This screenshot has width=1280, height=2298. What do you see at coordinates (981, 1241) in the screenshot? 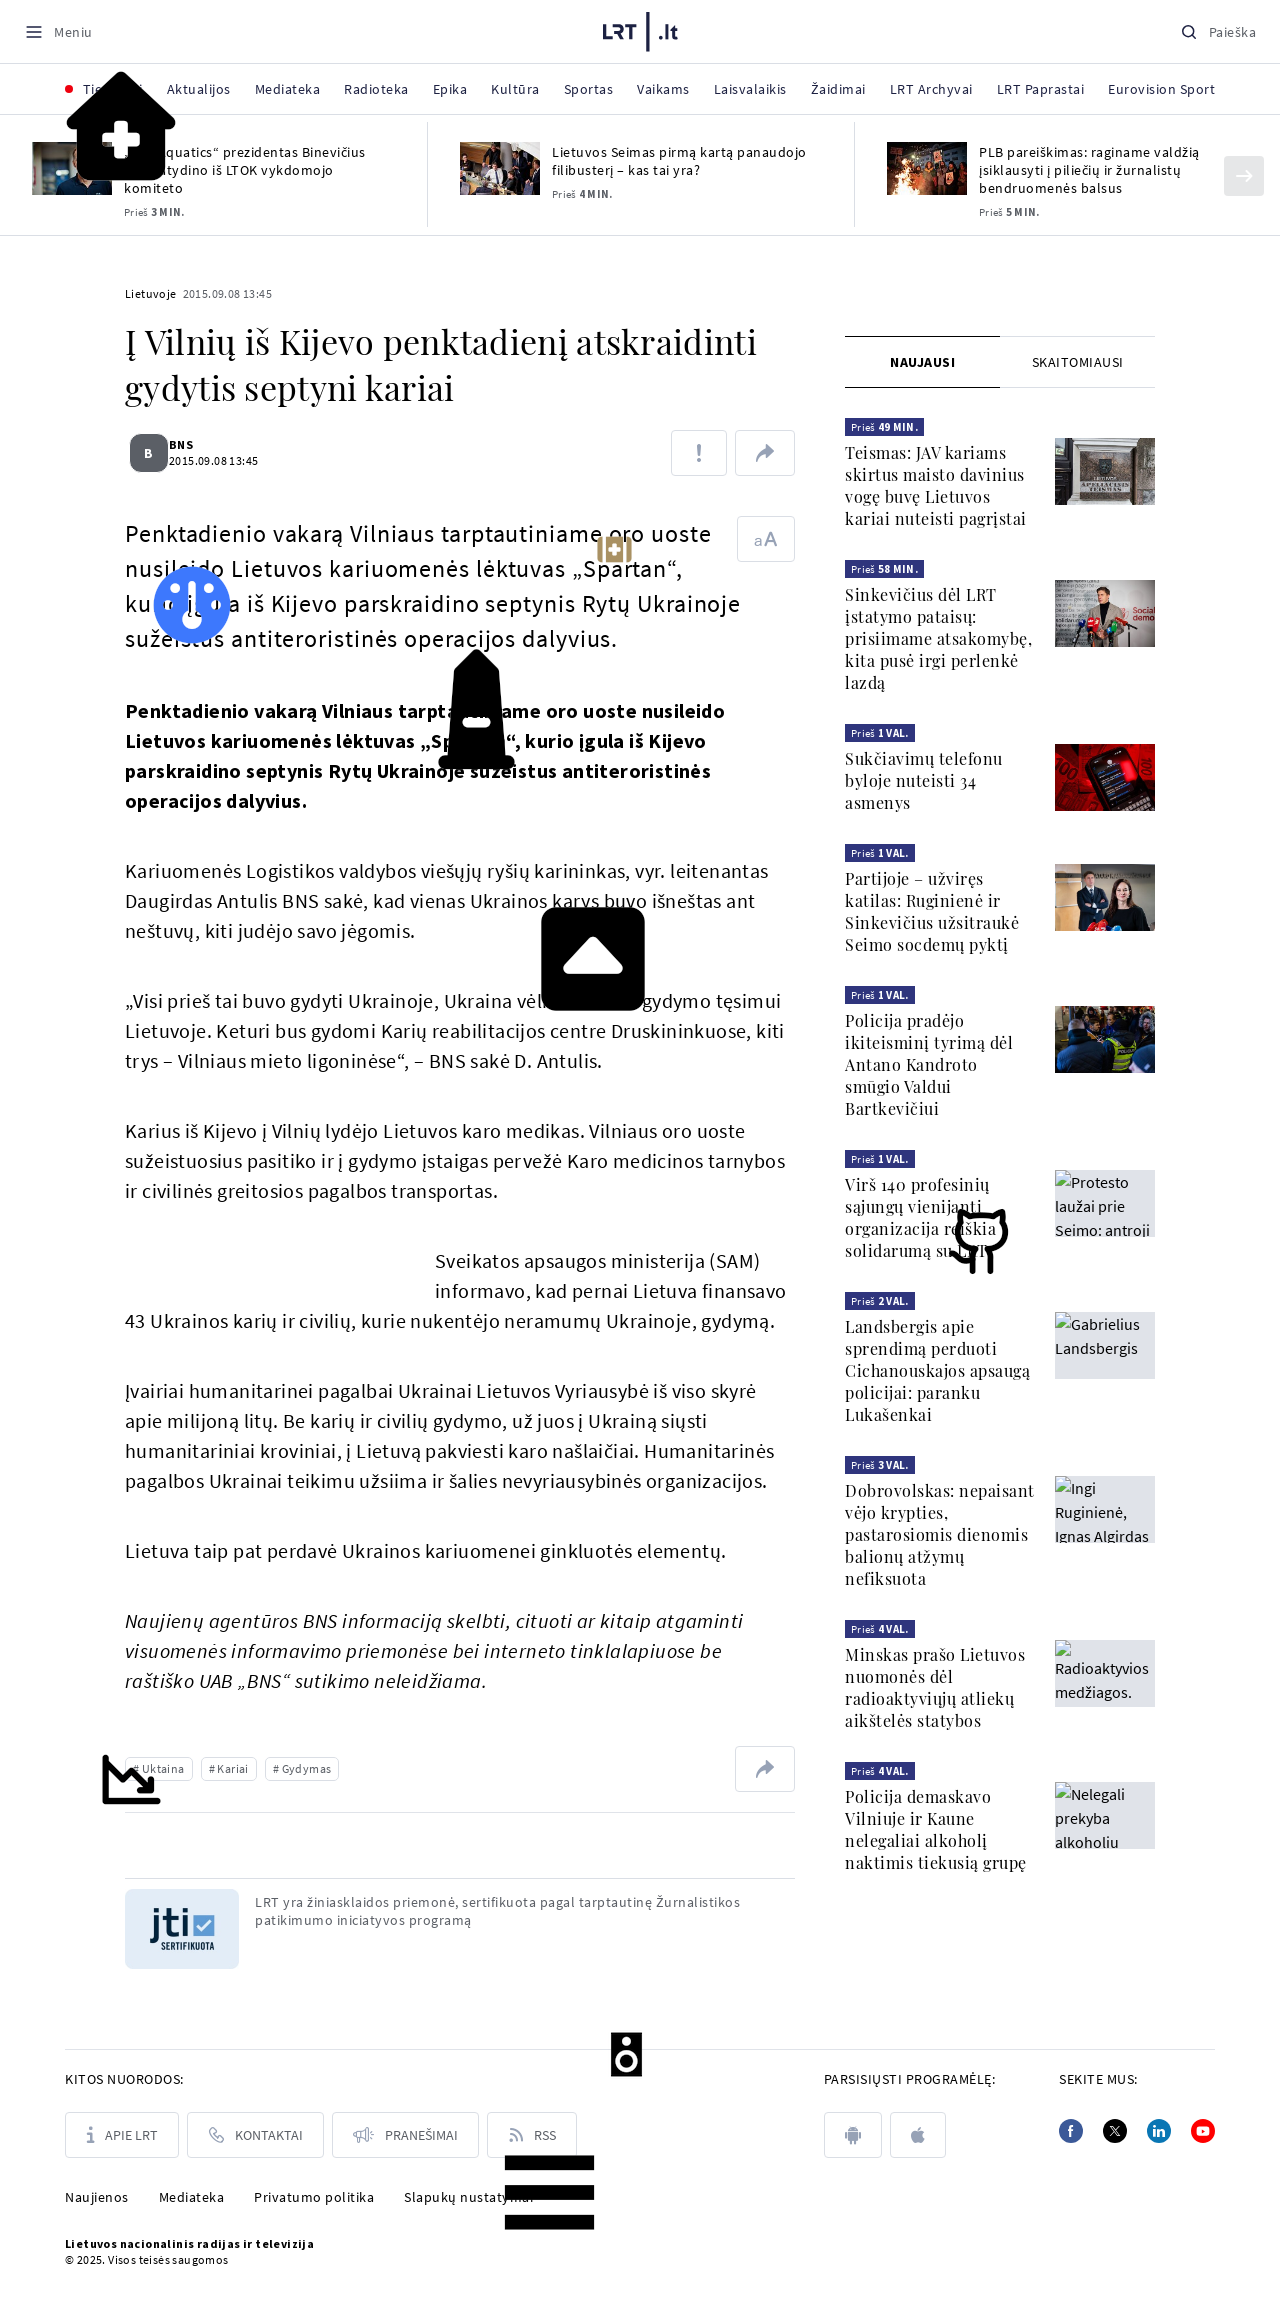
I see `view project on github` at bounding box center [981, 1241].